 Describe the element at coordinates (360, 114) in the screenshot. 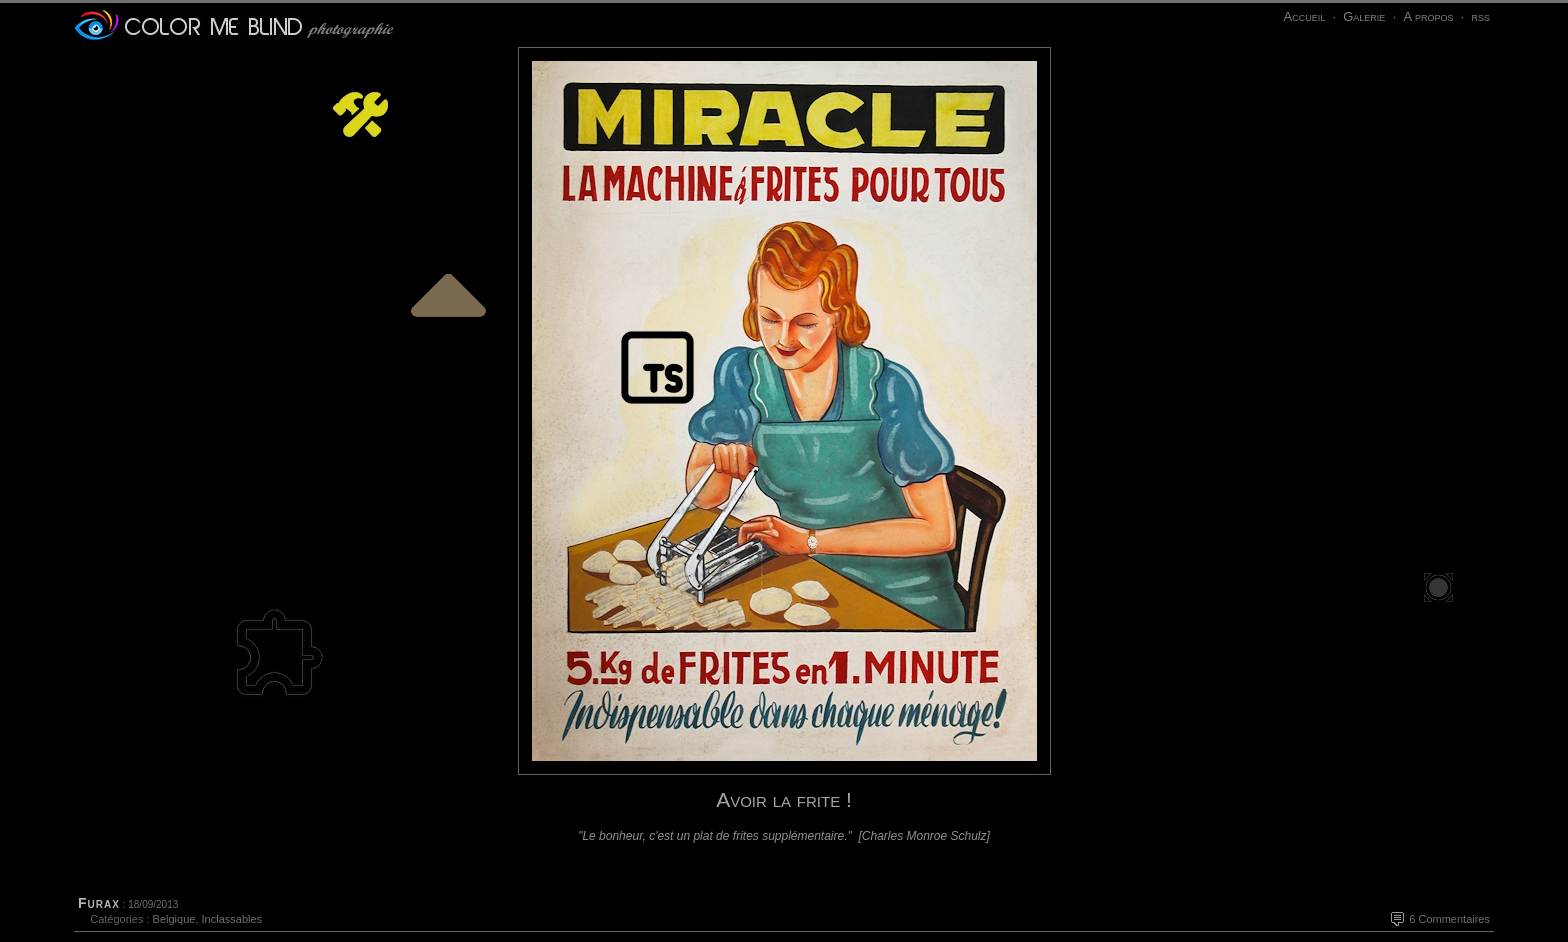

I see `access settings or configuration options` at that location.